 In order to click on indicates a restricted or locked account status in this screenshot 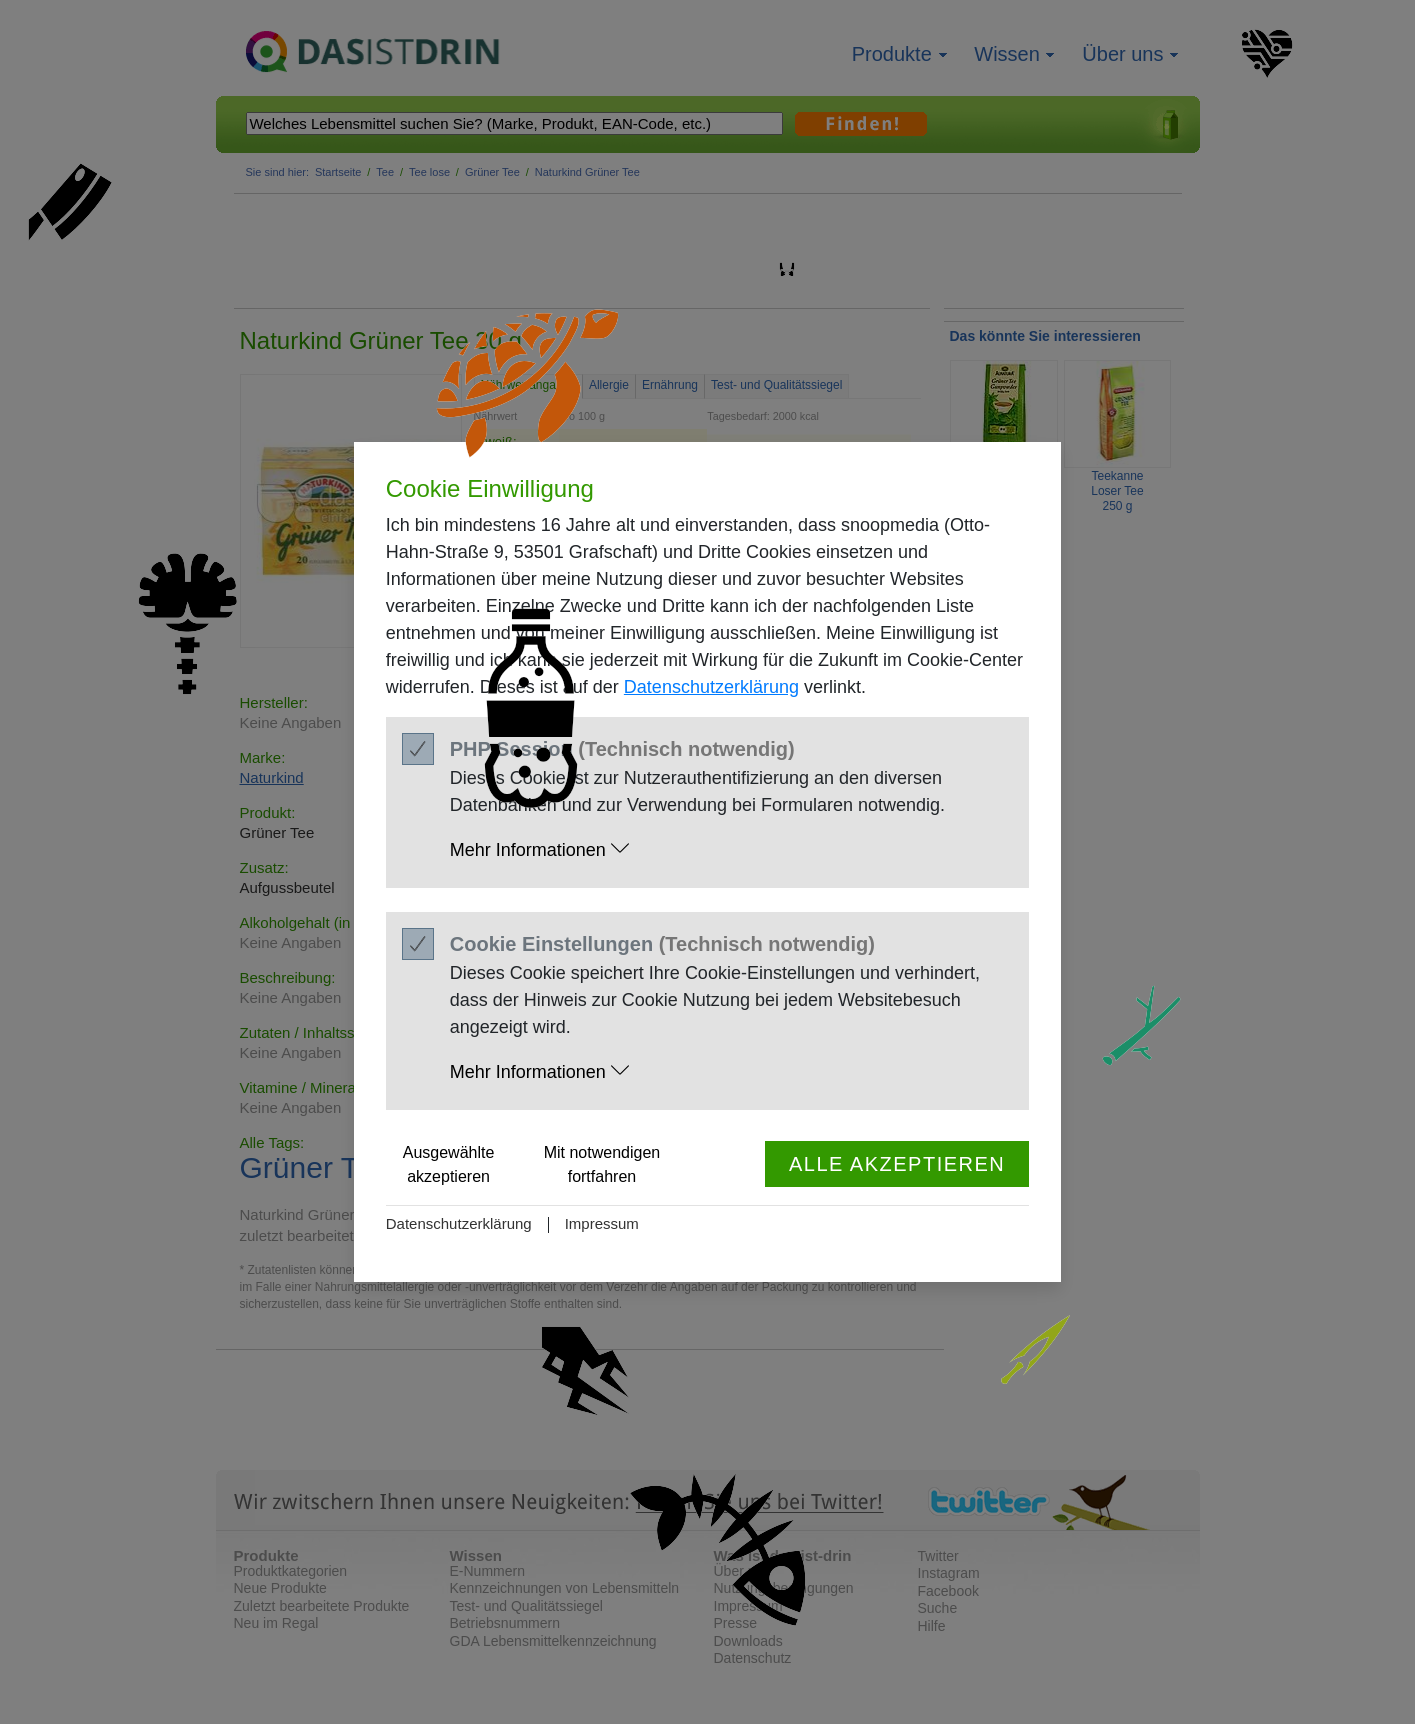, I will do `click(787, 270)`.